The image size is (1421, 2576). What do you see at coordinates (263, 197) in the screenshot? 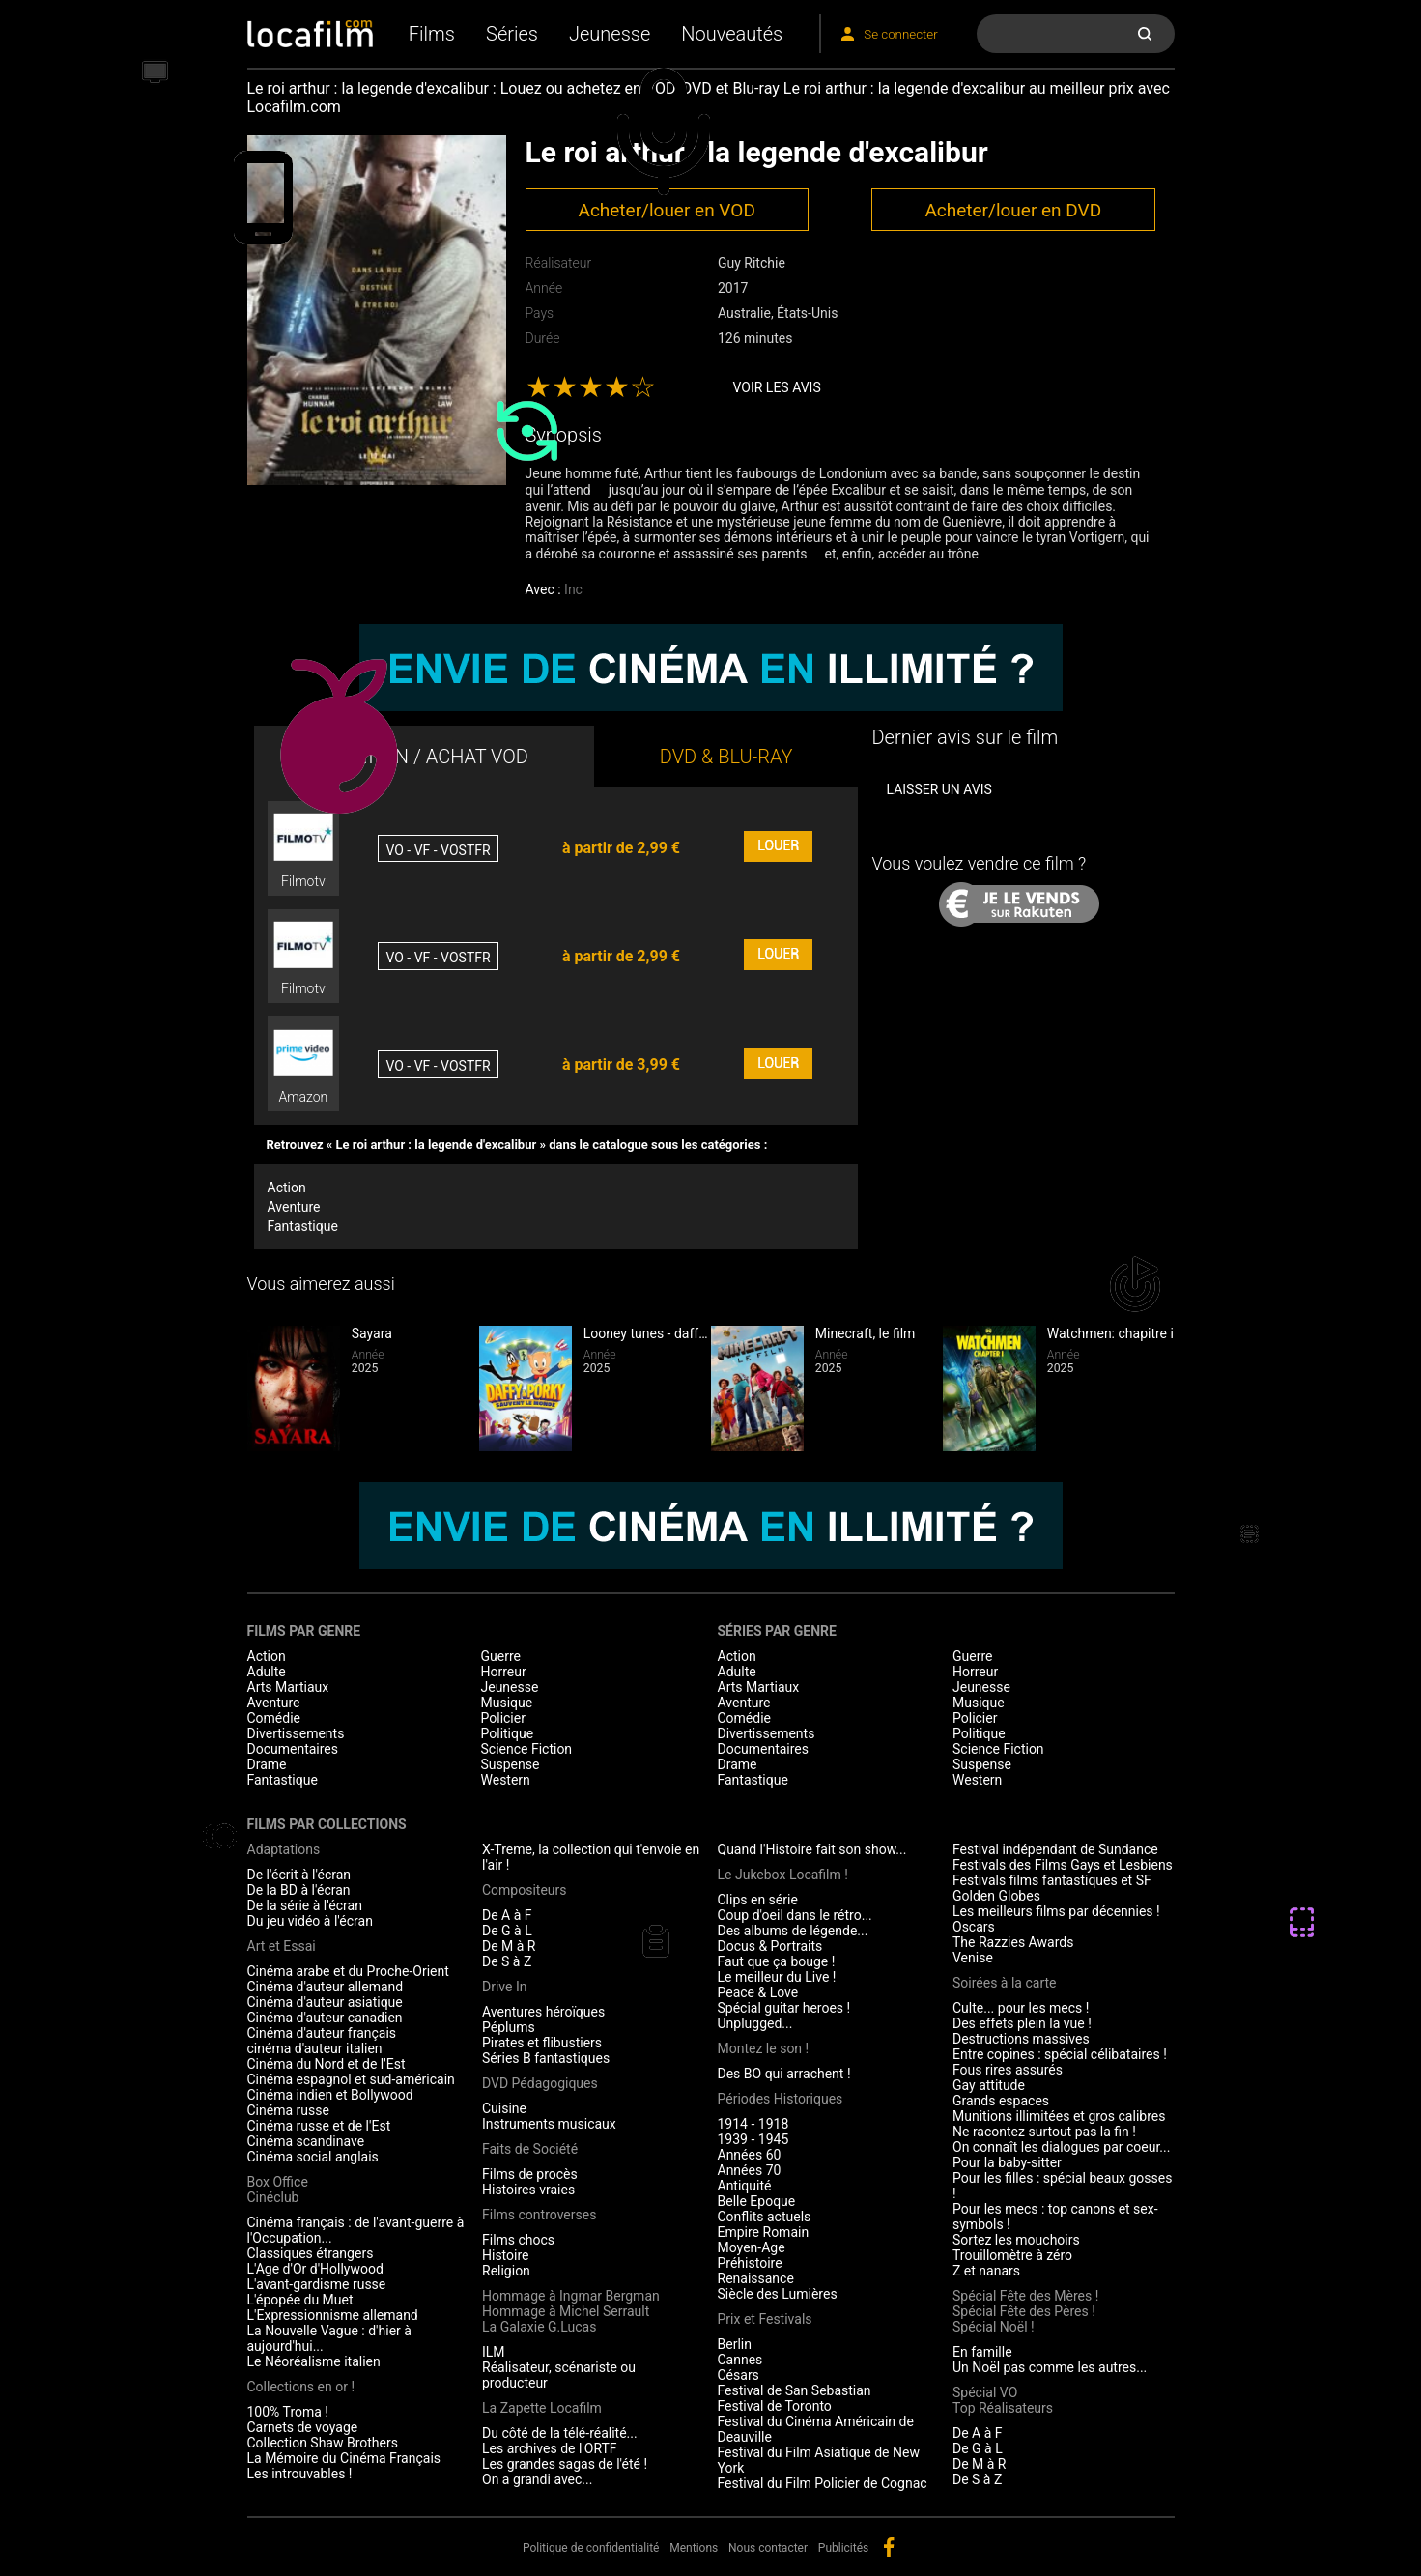
I see `access phone or calling features` at bounding box center [263, 197].